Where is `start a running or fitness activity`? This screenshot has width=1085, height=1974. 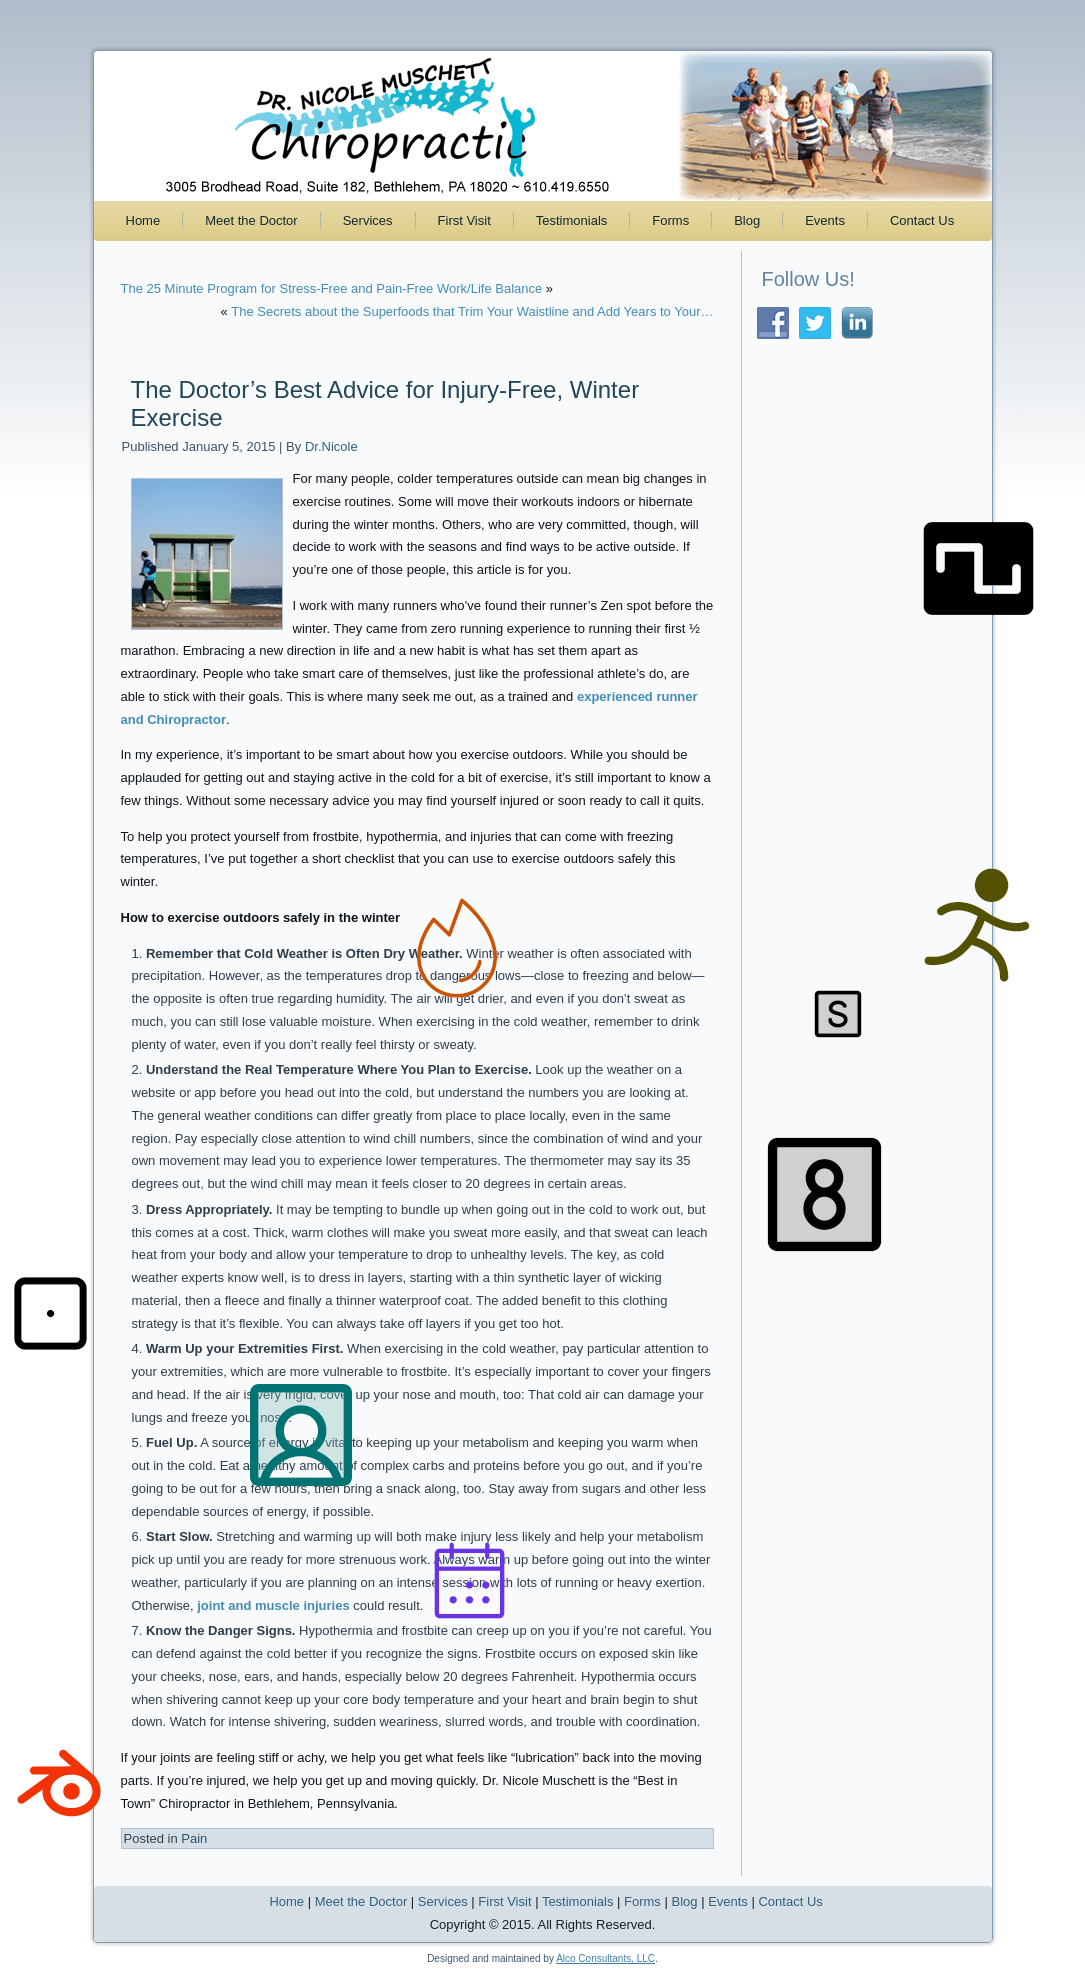 start a running or fitness activity is located at coordinates (979, 923).